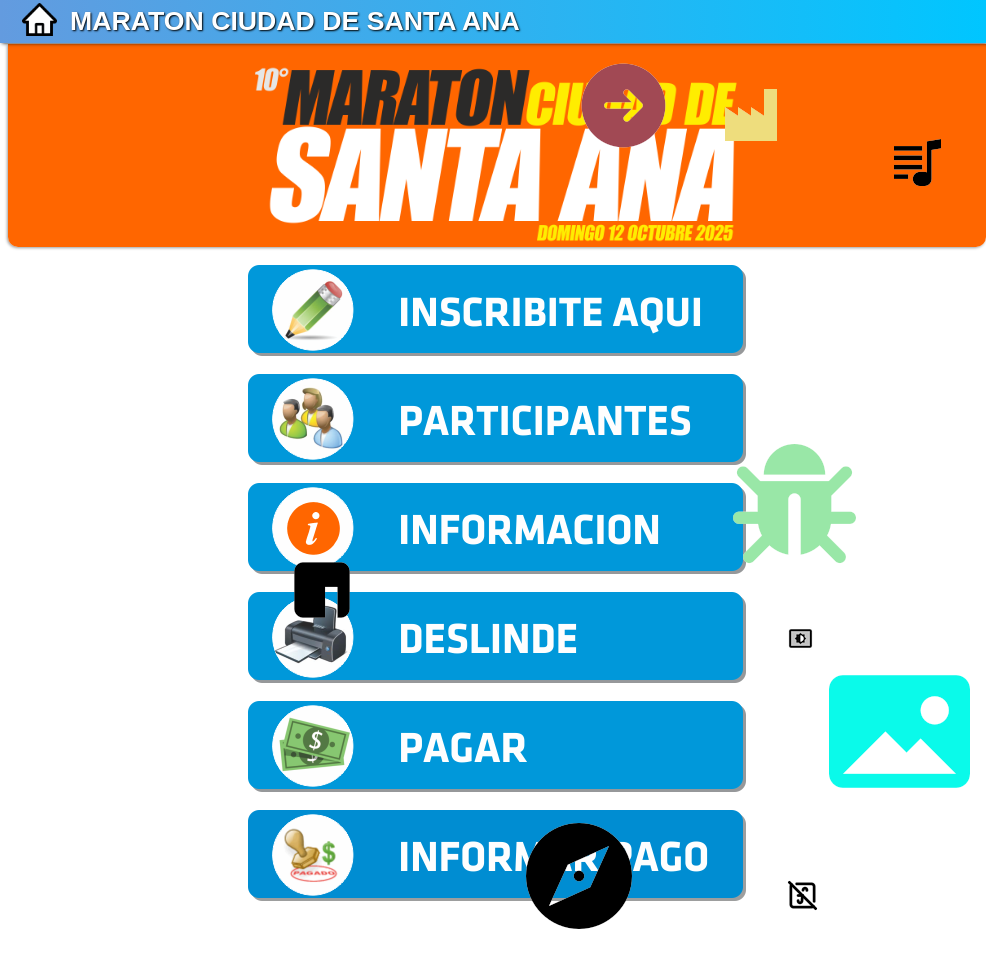  Describe the element at coordinates (322, 590) in the screenshot. I see `npm package manager logo` at that location.